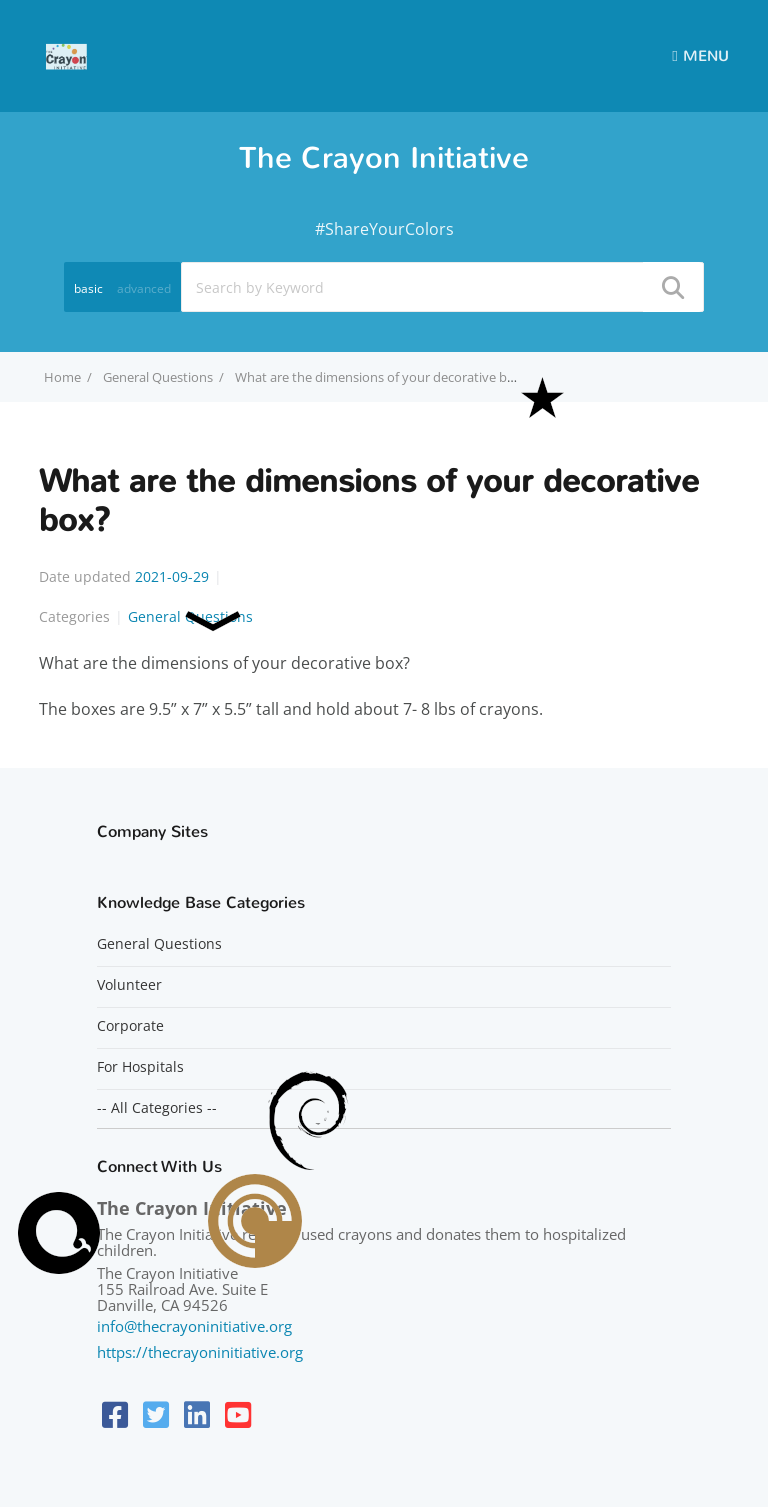  What do you see at coordinates (542, 397) in the screenshot?
I see `visit ReverbNation profile or website` at bounding box center [542, 397].